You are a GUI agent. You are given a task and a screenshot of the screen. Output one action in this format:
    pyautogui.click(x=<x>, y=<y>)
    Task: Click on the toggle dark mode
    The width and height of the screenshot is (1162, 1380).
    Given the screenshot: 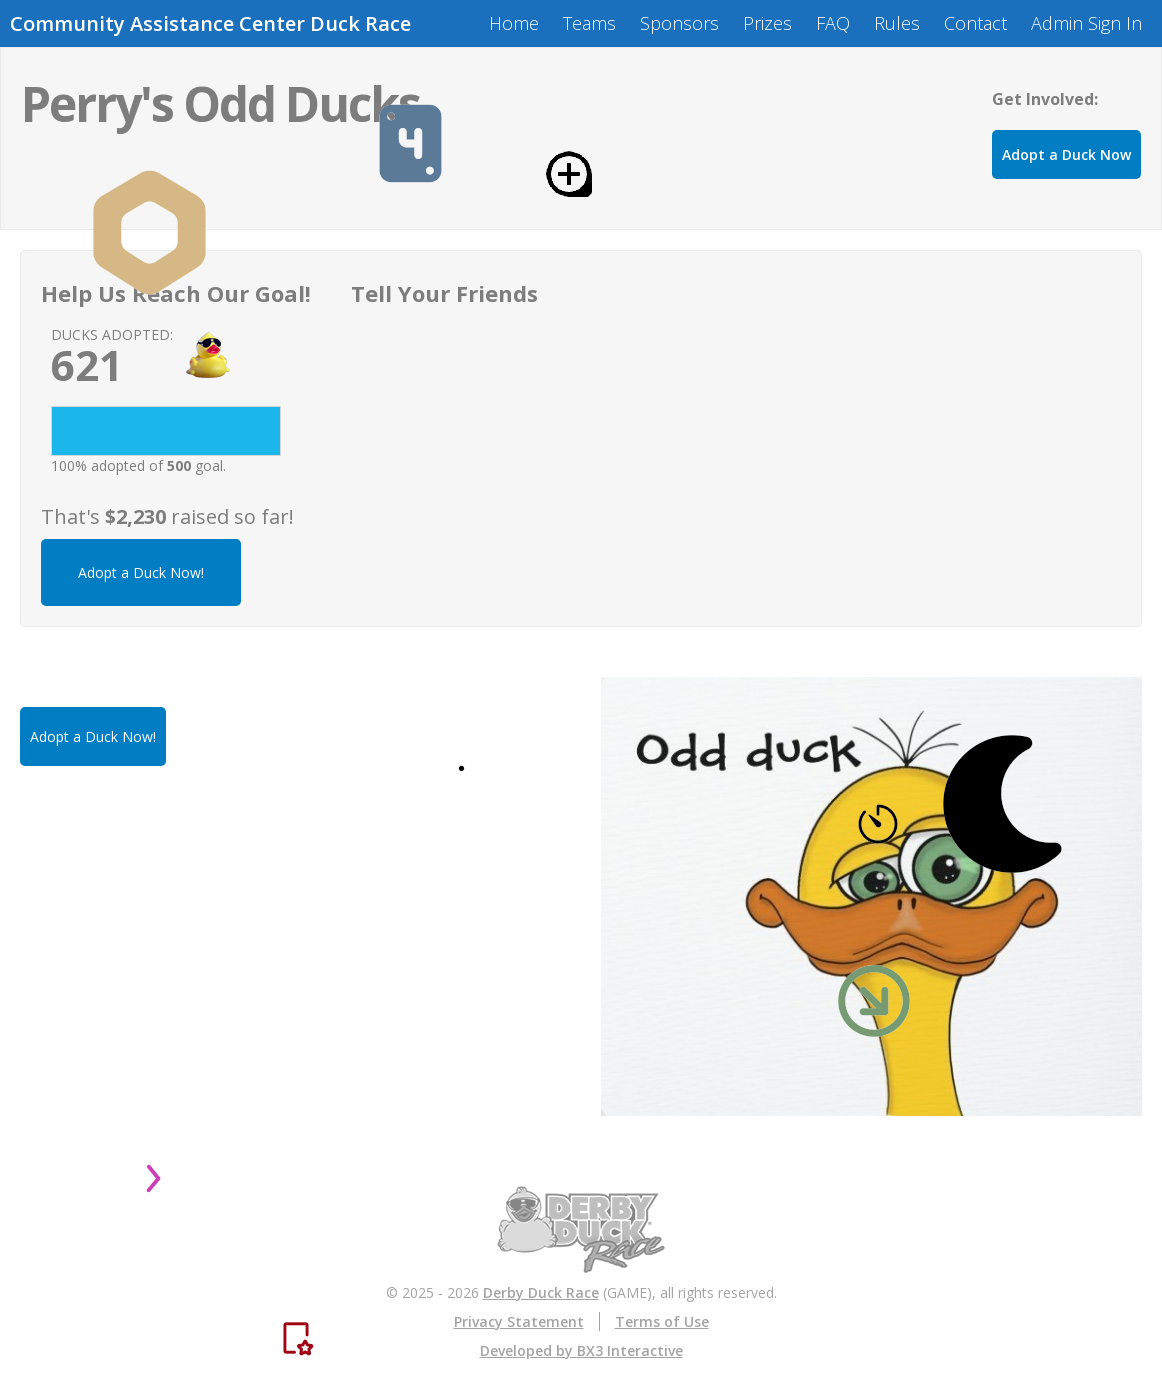 What is the action you would take?
    pyautogui.click(x=1012, y=804)
    